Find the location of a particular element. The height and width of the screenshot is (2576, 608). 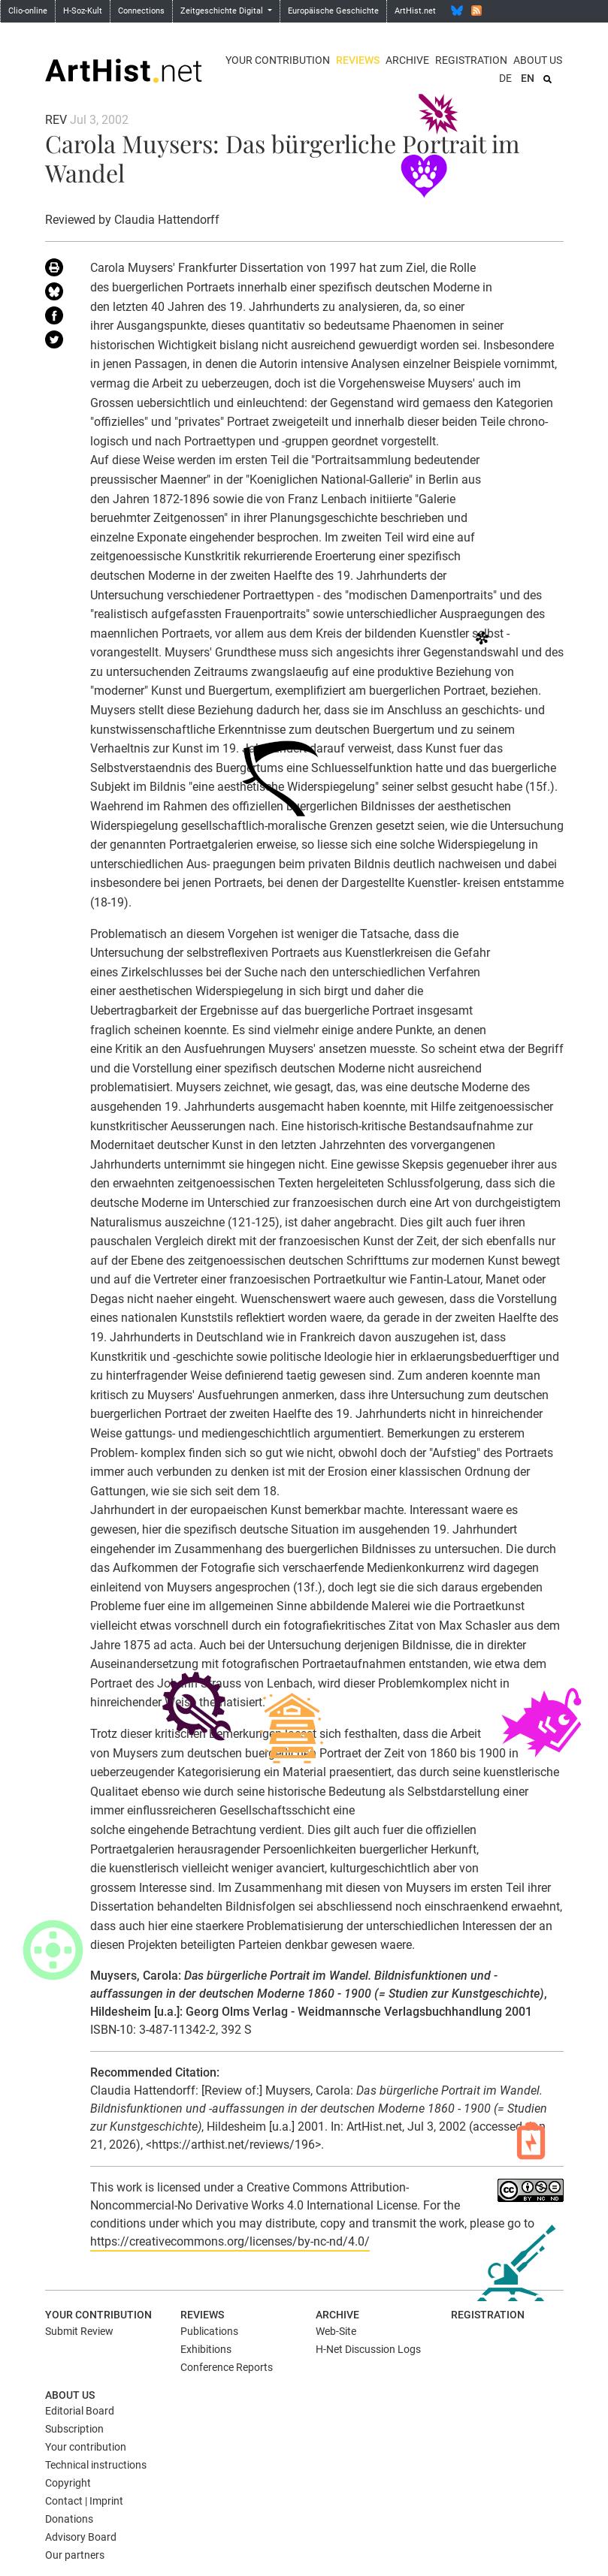

anti-aircraft gun unit or defense structure in a strategy game is located at coordinates (516, 2263).